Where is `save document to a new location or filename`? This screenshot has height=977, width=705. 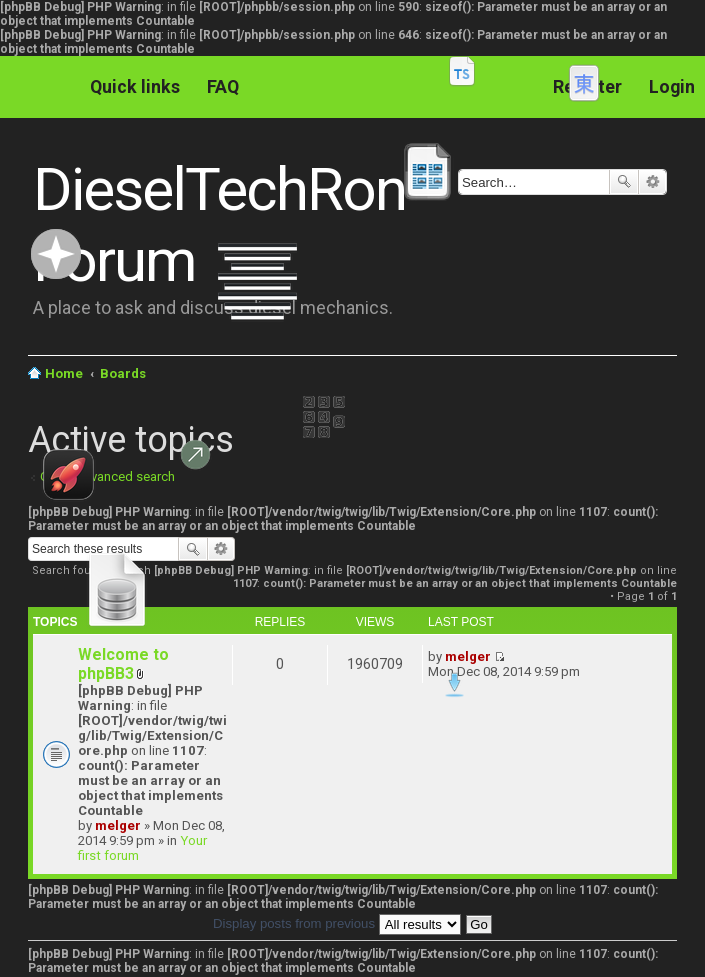
save document to a new location or filename is located at coordinates (454, 682).